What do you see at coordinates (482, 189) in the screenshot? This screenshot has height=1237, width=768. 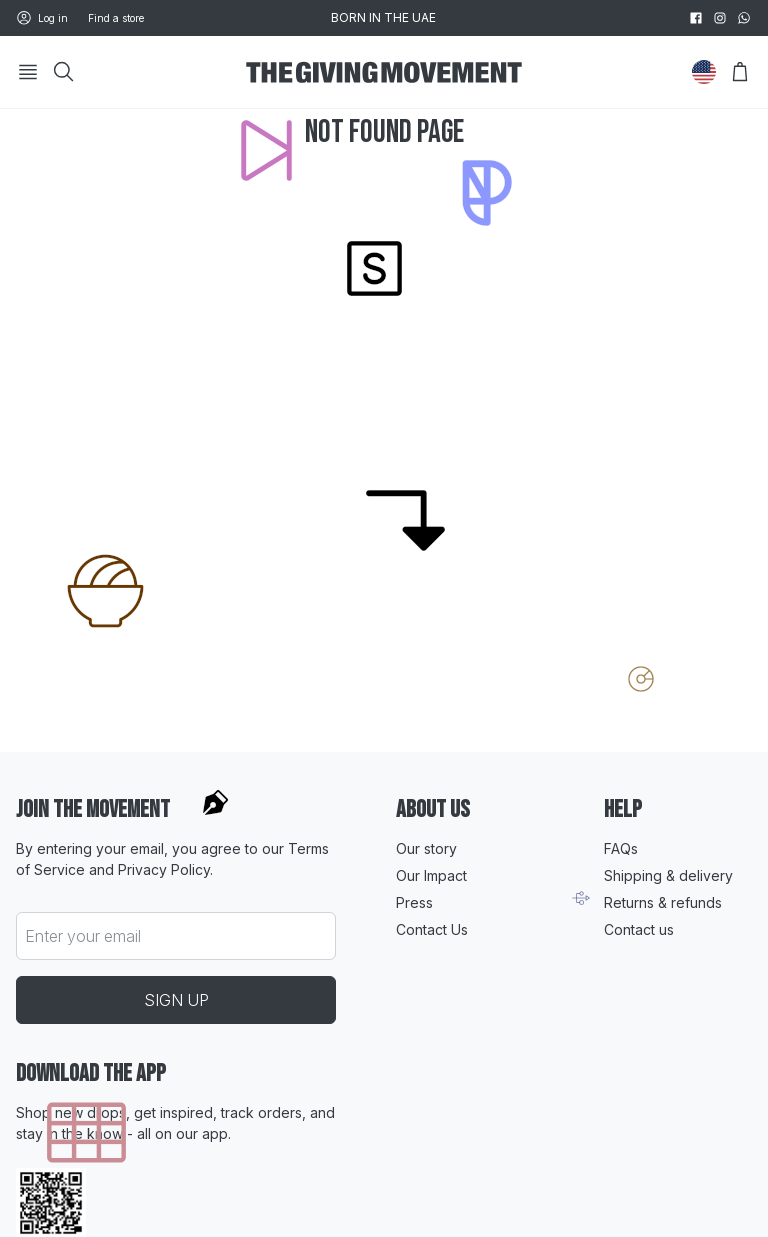 I see `phosphor icons brand logo` at bounding box center [482, 189].